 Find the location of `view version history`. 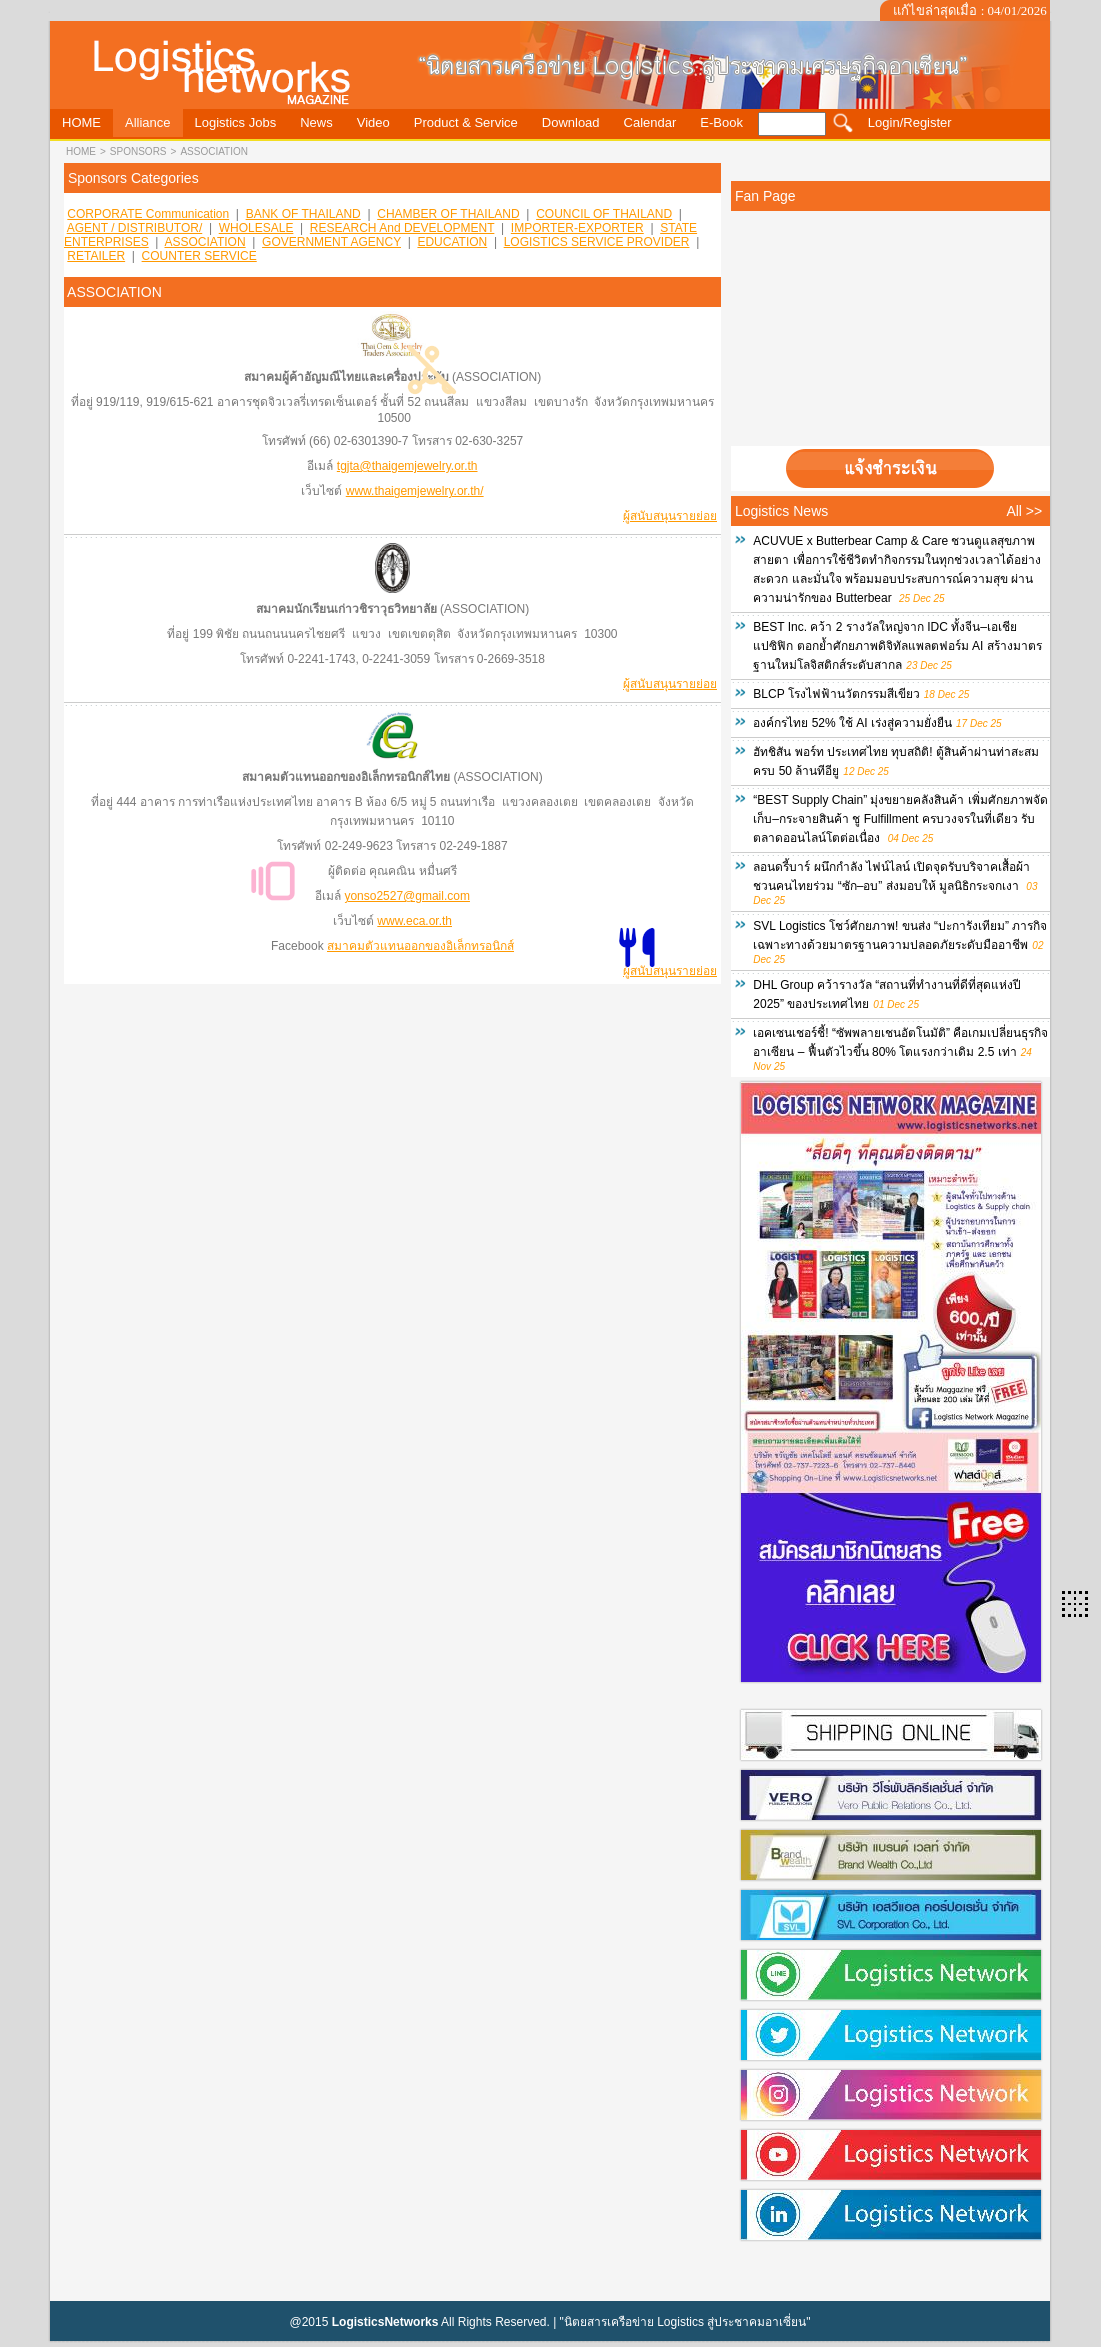

view version history is located at coordinates (273, 881).